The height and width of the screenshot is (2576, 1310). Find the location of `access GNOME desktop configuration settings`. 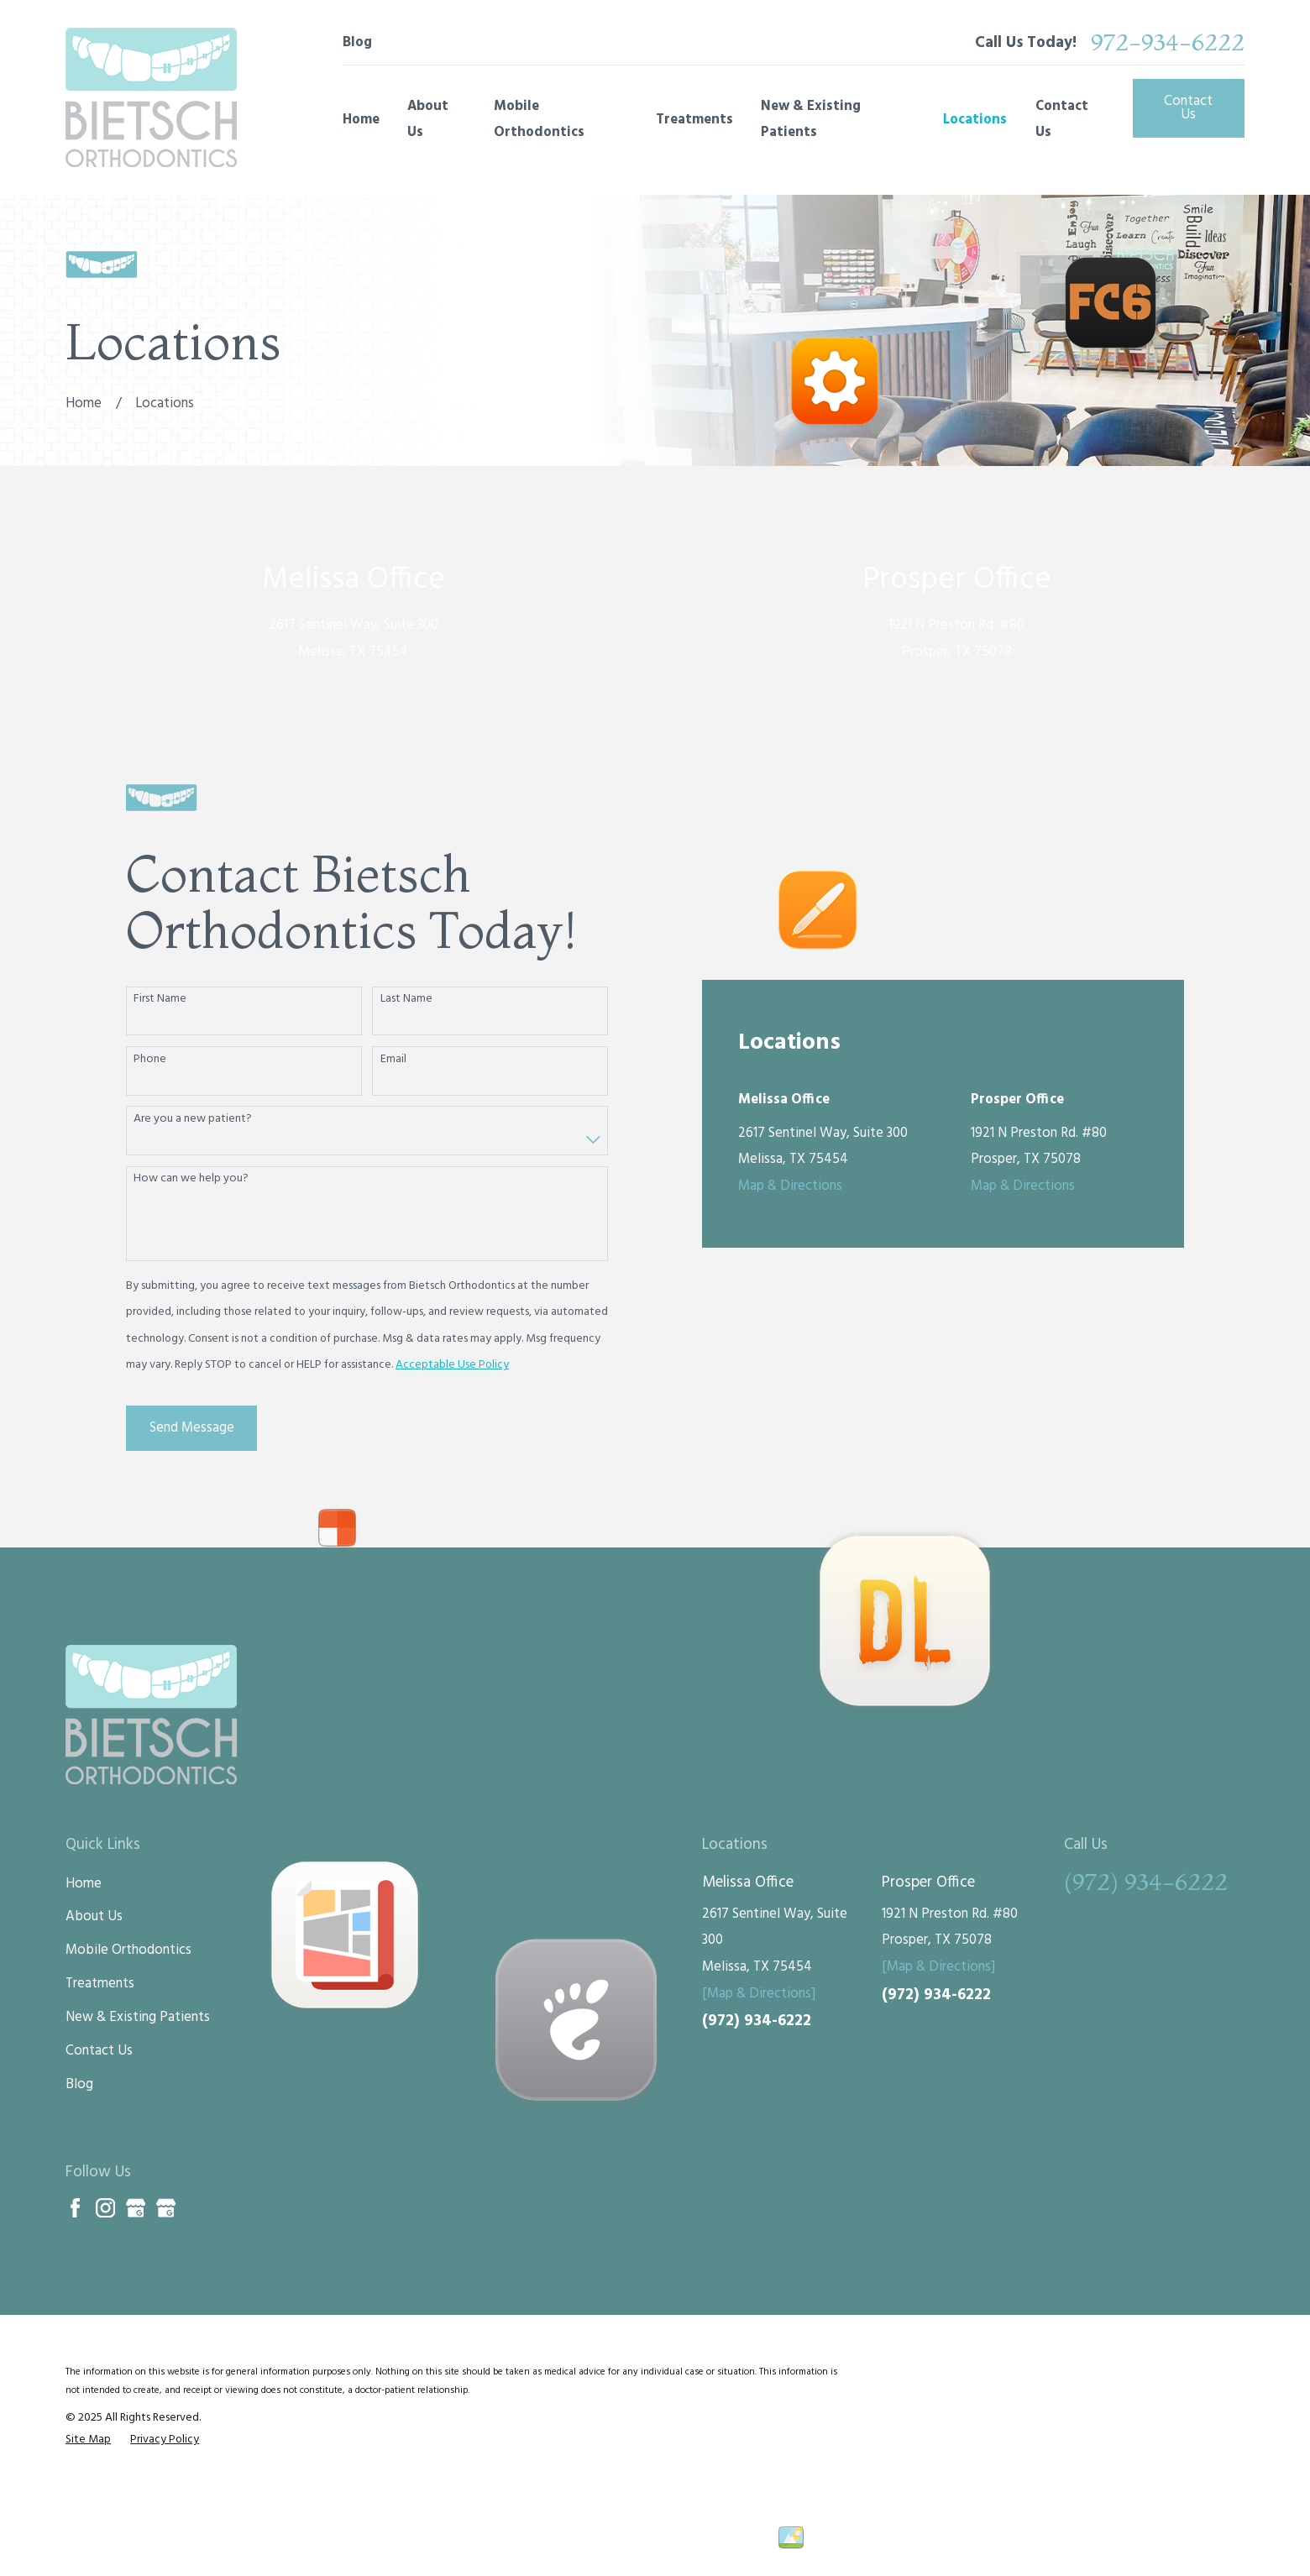

access GNOME desktop configuration settings is located at coordinates (576, 2023).